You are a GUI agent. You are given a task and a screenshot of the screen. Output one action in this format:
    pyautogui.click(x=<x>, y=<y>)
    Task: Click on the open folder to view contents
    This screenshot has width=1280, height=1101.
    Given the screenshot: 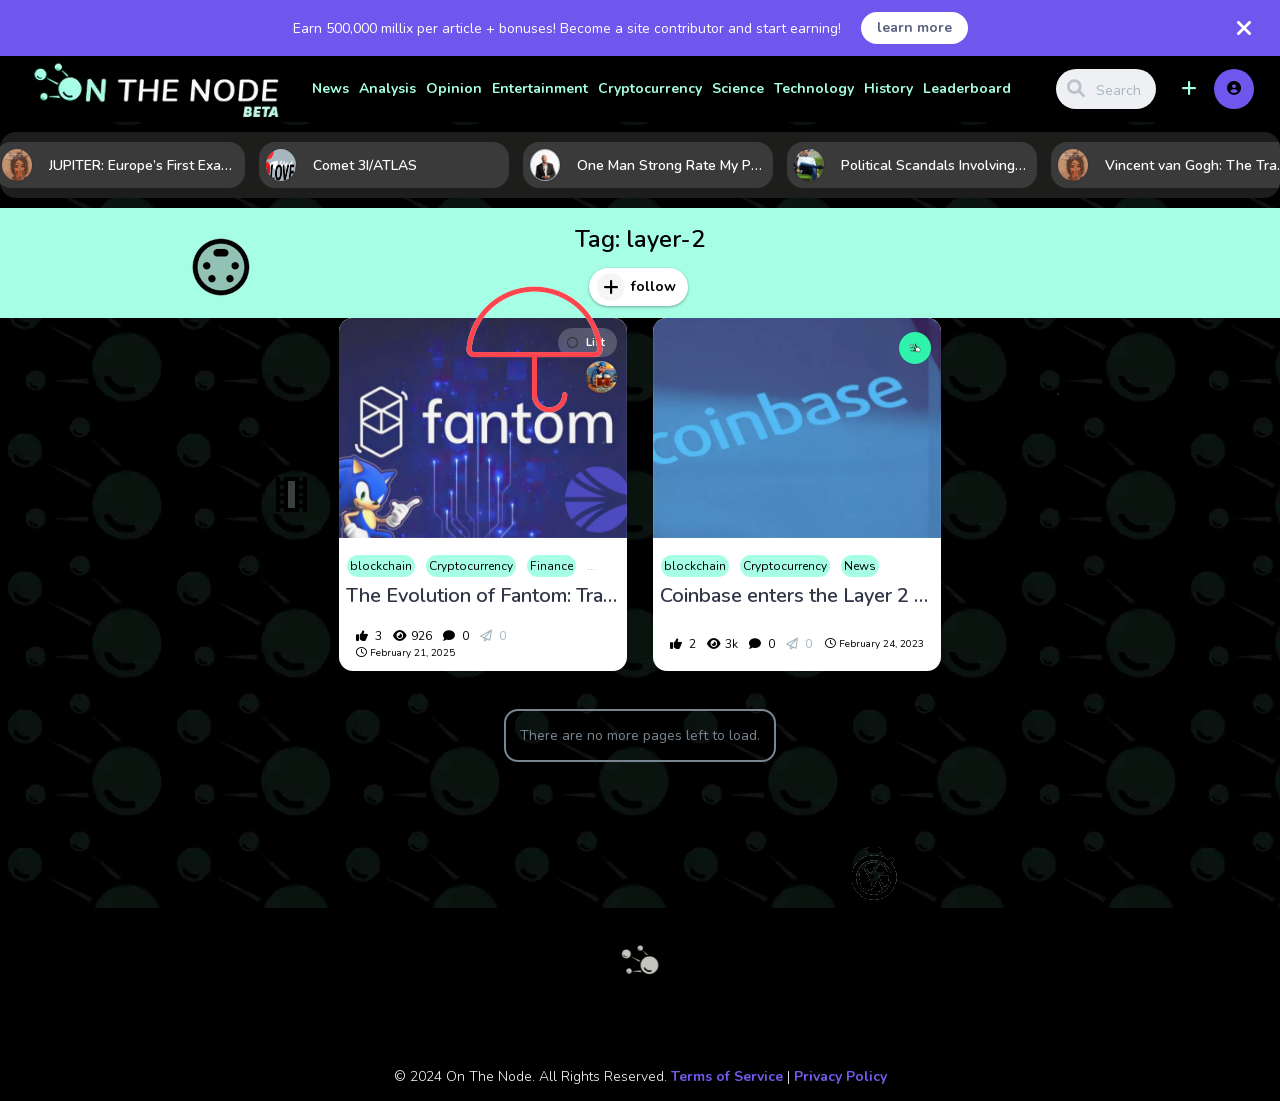 What is the action you would take?
    pyautogui.click(x=1059, y=405)
    